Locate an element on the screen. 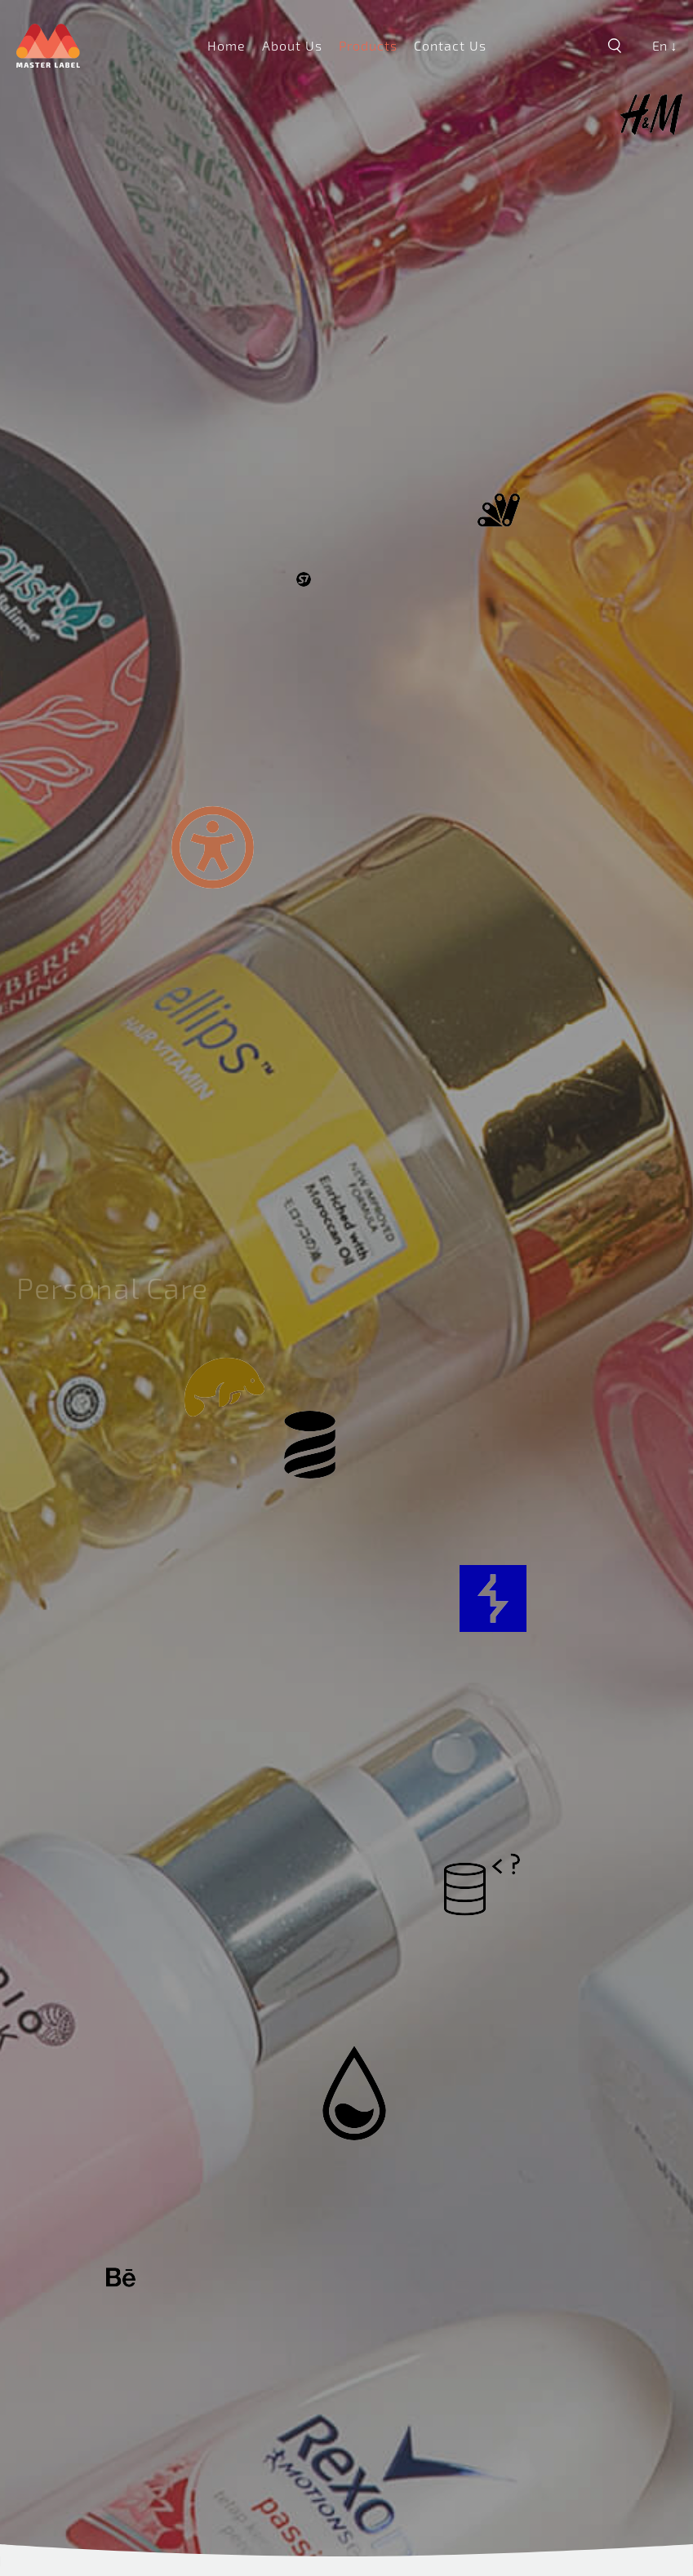  open rainmeter desktop customization application is located at coordinates (354, 2093).